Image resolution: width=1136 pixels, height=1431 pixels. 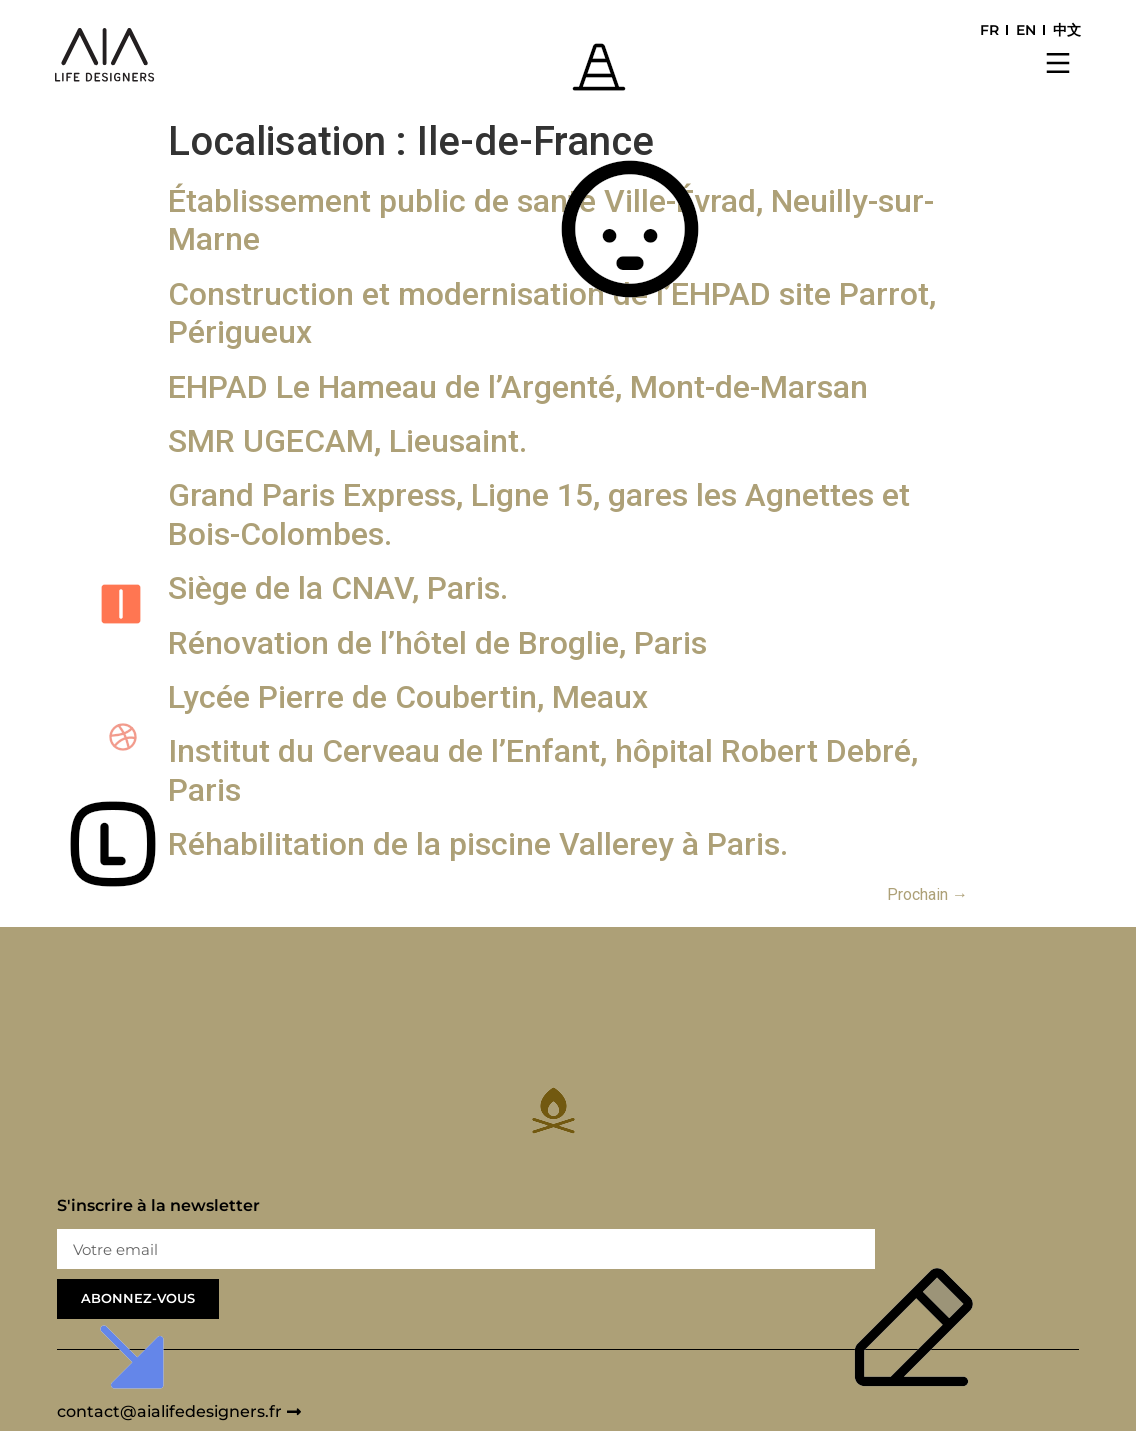 I want to click on access outdoor or camping-related features, so click(x=553, y=1110).